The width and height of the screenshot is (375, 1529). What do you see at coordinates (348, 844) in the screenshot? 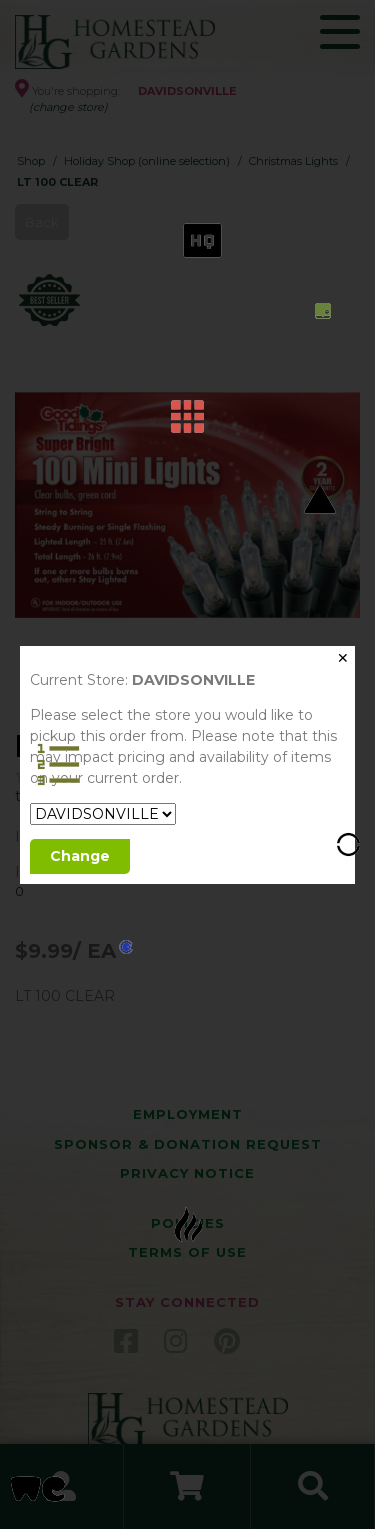
I see `indicates content is loading` at bounding box center [348, 844].